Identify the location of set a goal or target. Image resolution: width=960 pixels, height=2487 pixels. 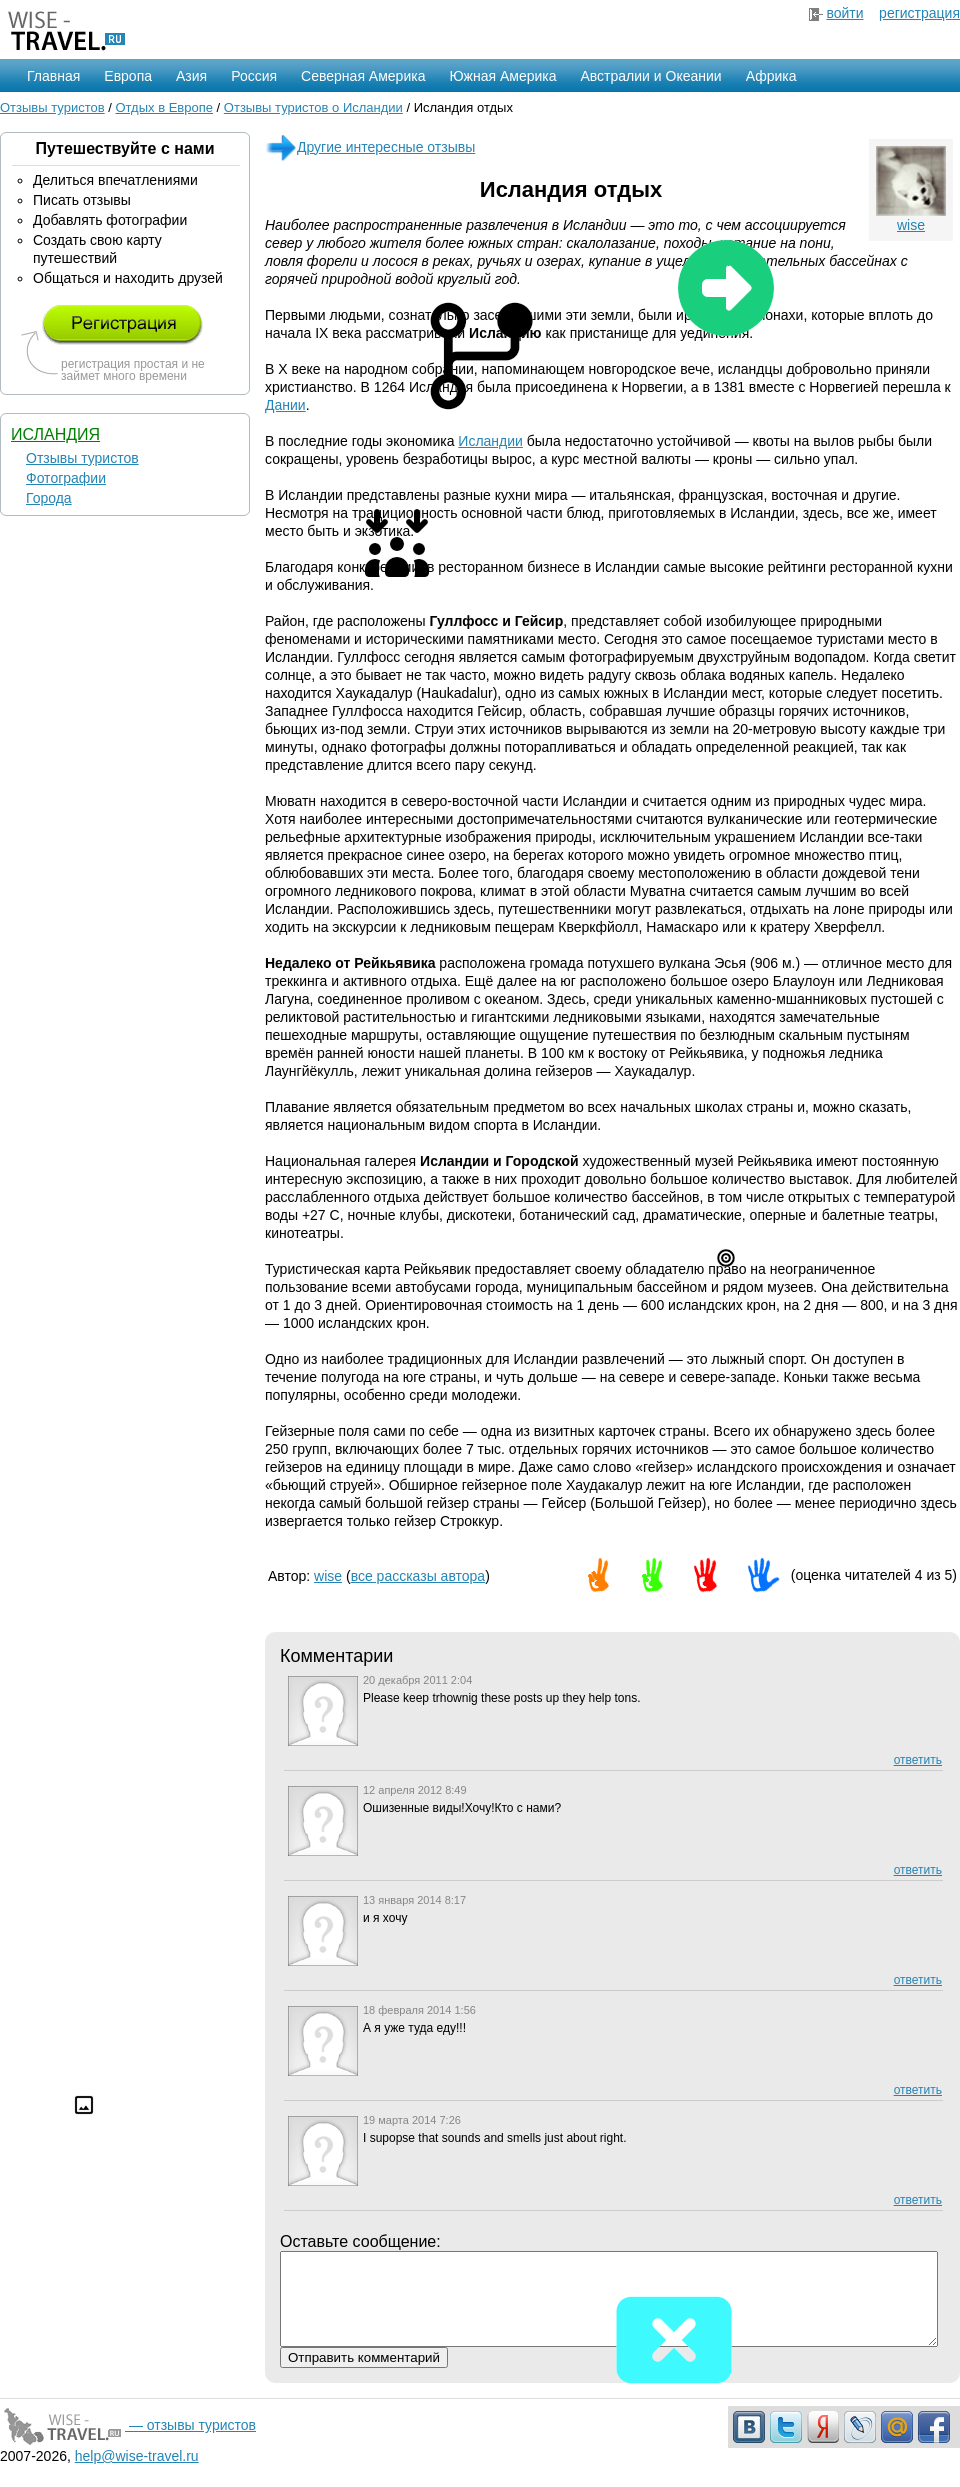
(726, 1258).